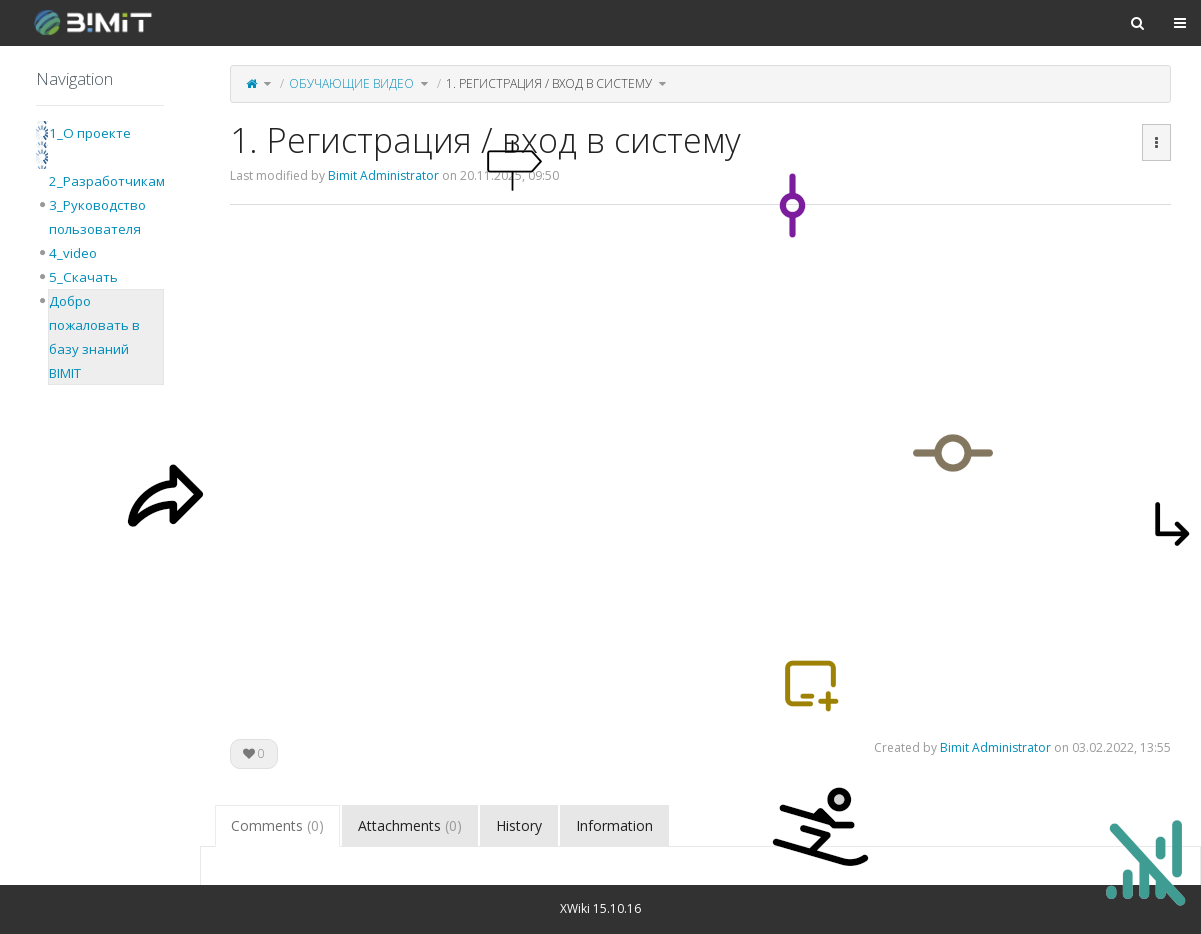  Describe the element at coordinates (953, 453) in the screenshot. I see `view commit history` at that location.